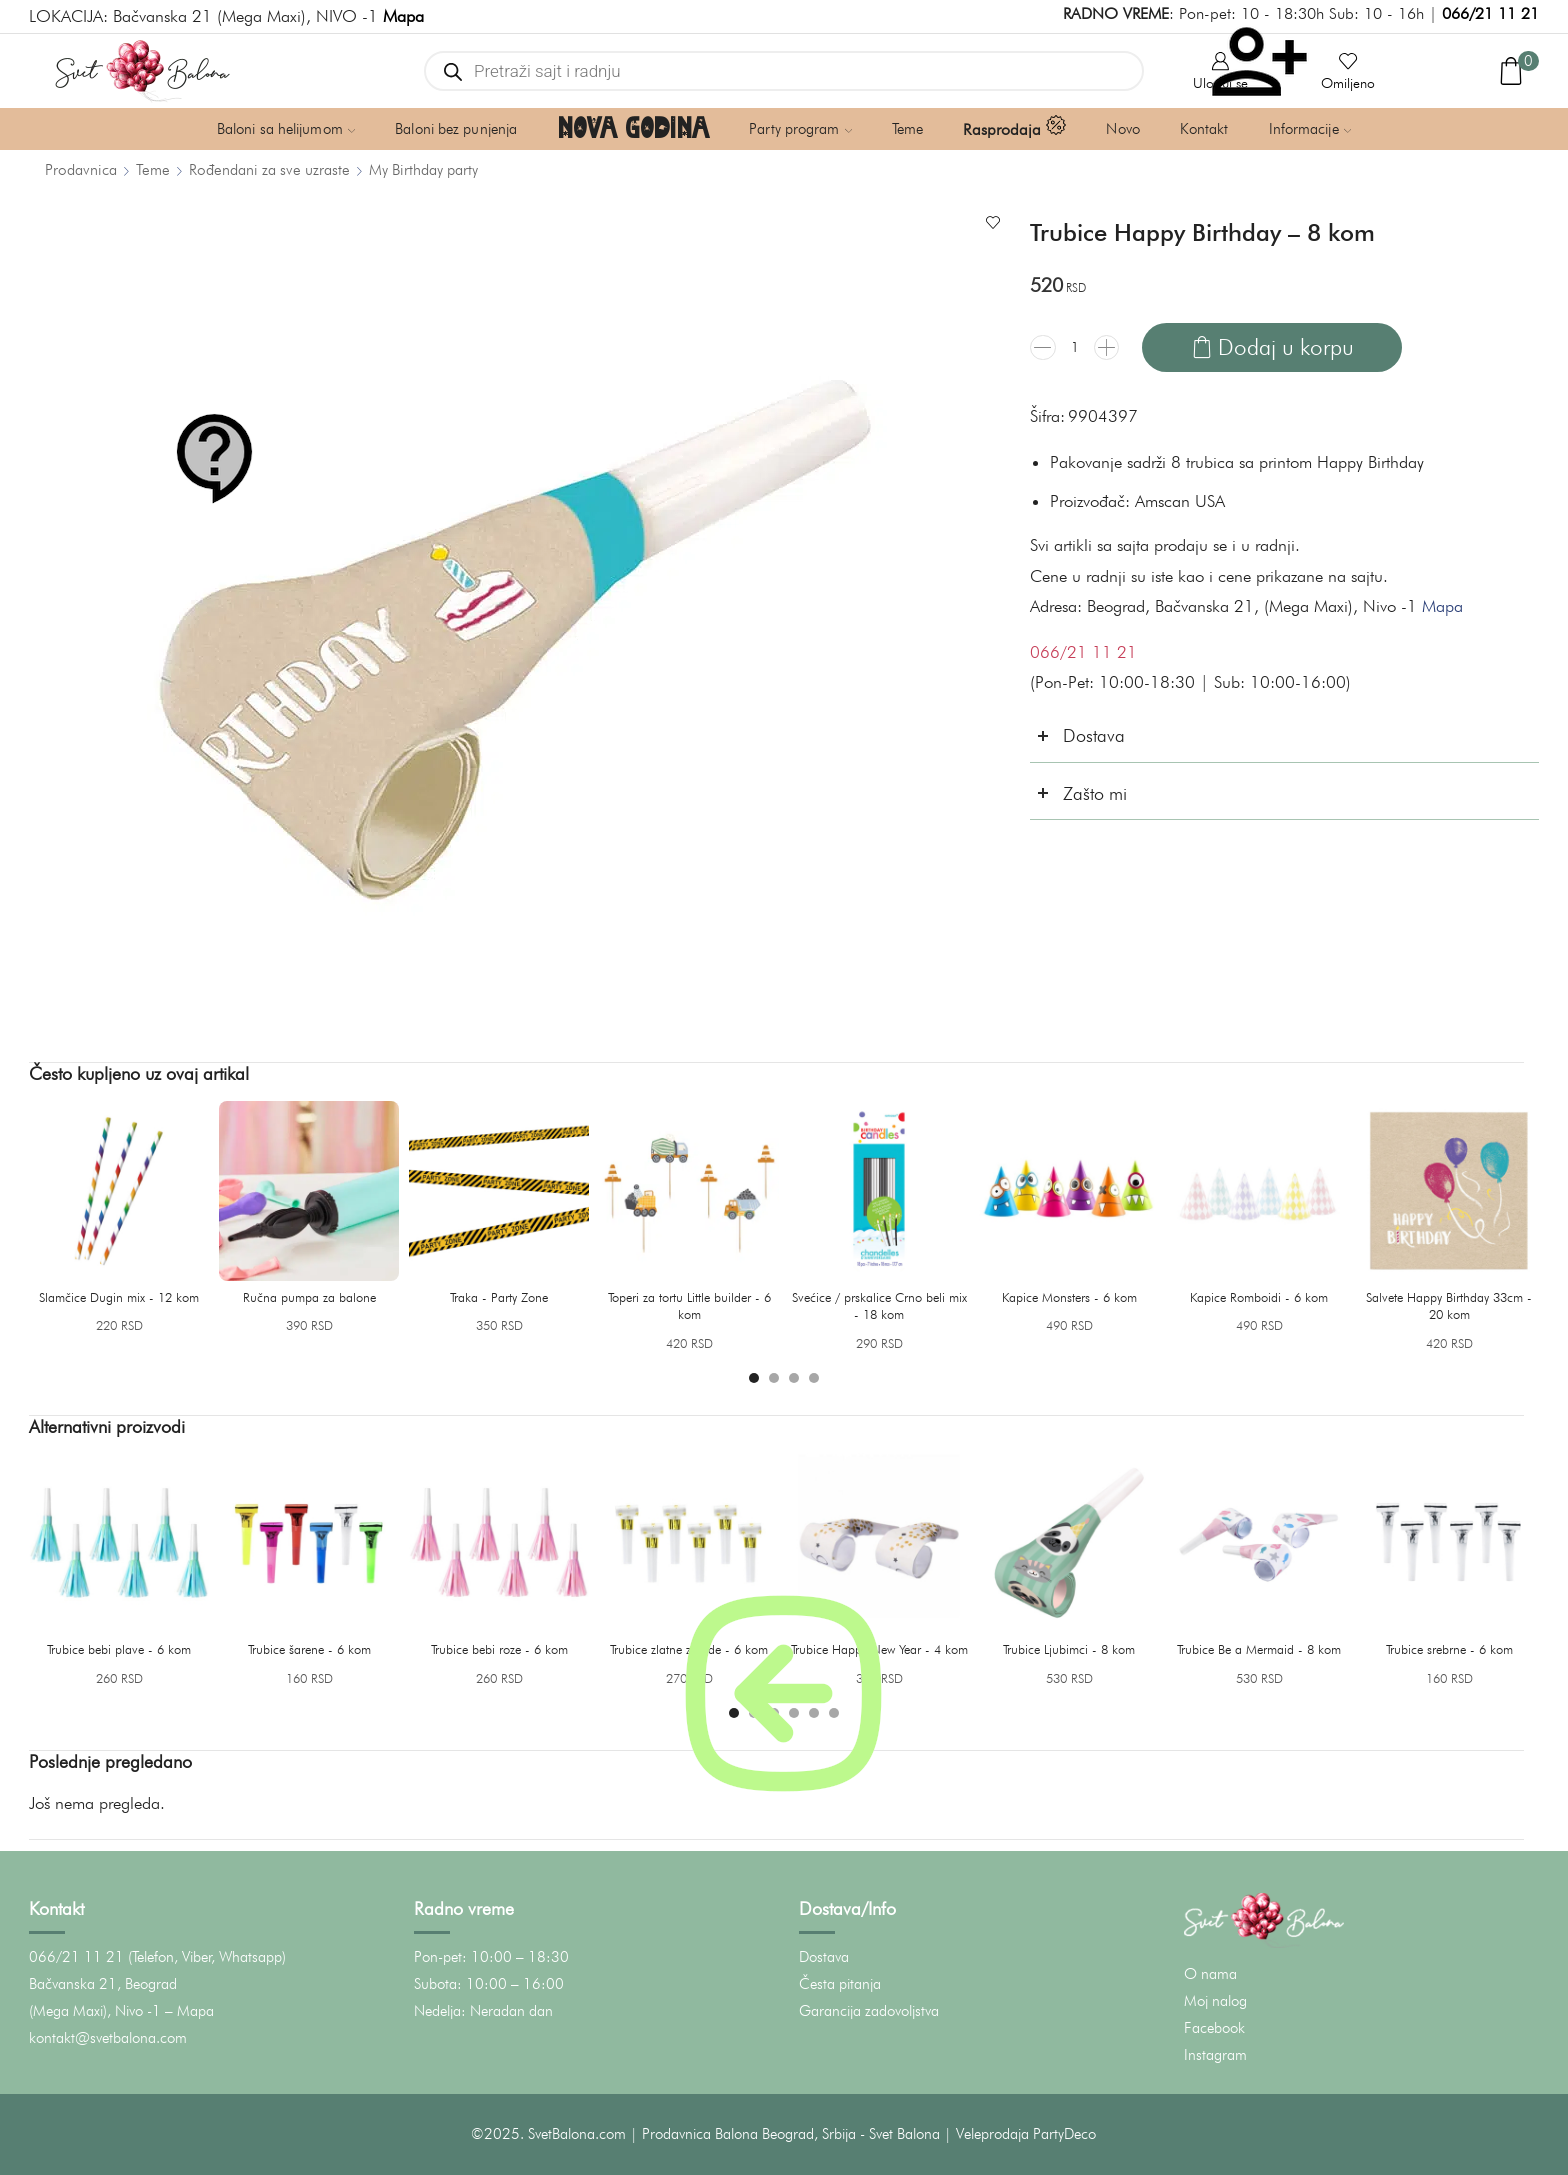 The image size is (1568, 2175). What do you see at coordinates (1259, 61) in the screenshot?
I see `add a new contact` at bounding box center [1259, 61].